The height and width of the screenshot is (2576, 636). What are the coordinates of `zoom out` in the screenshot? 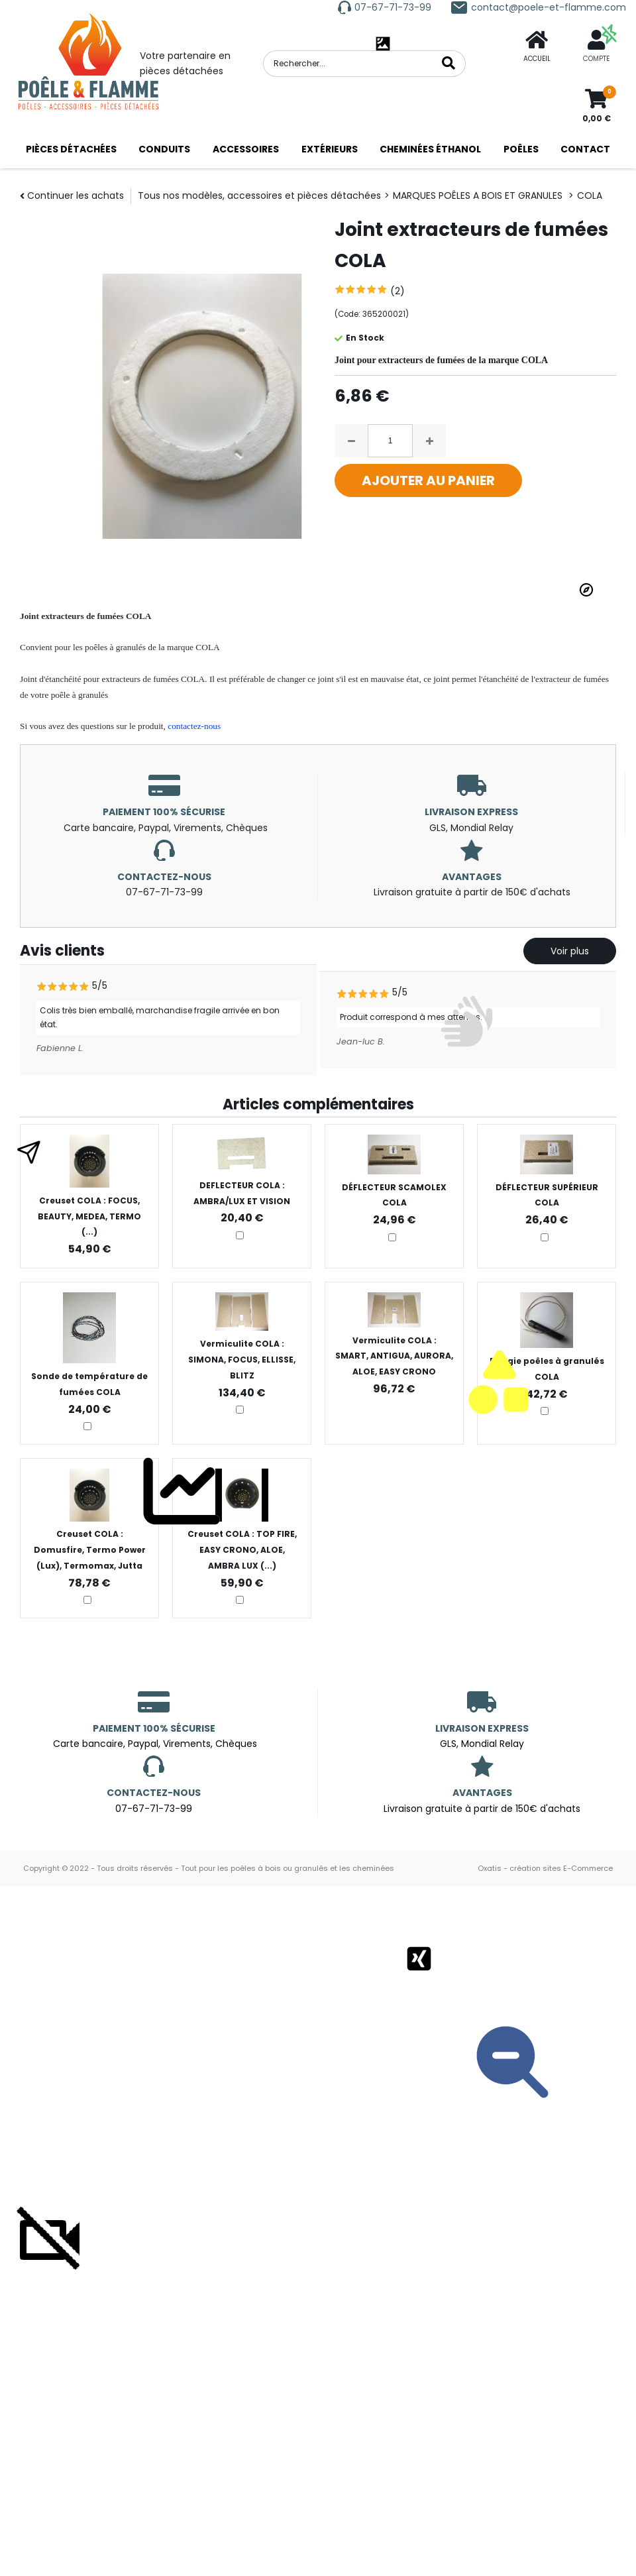 It's located at (512, 2062).